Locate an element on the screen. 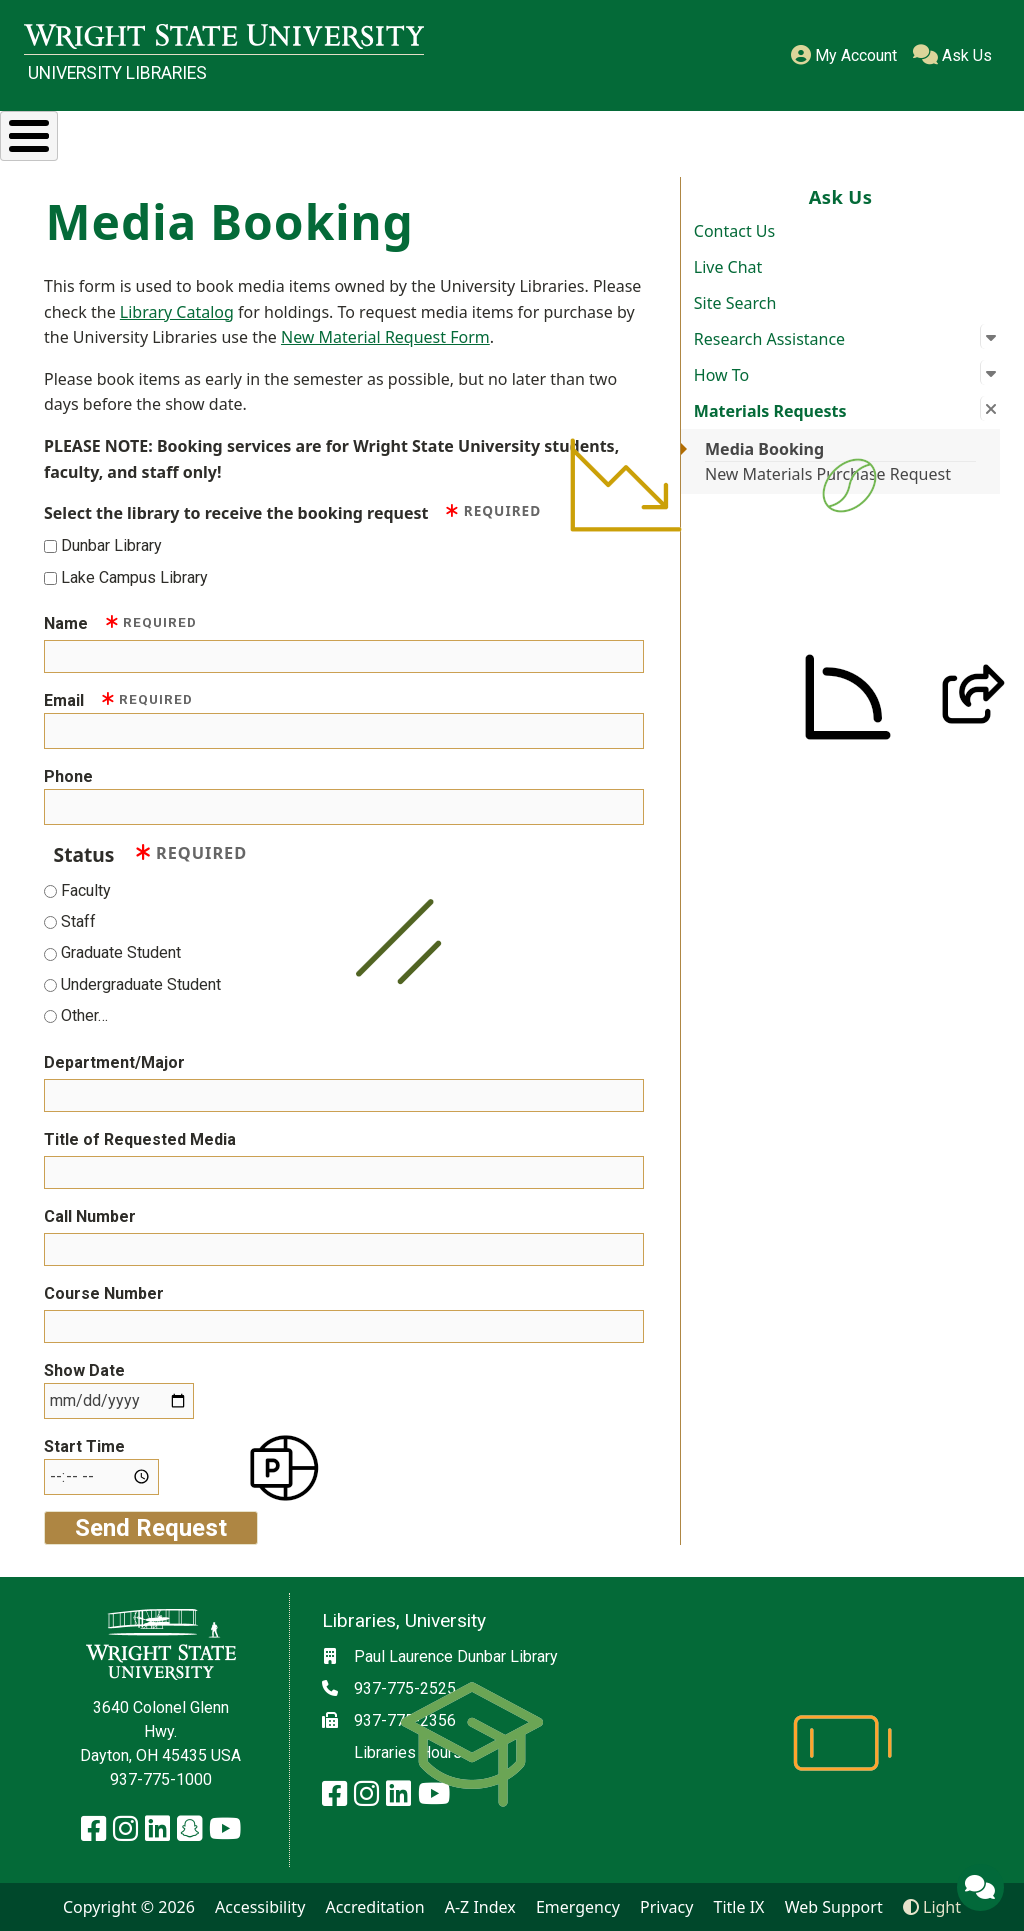  access education or learning resources is located at coordinates (472, 1740).